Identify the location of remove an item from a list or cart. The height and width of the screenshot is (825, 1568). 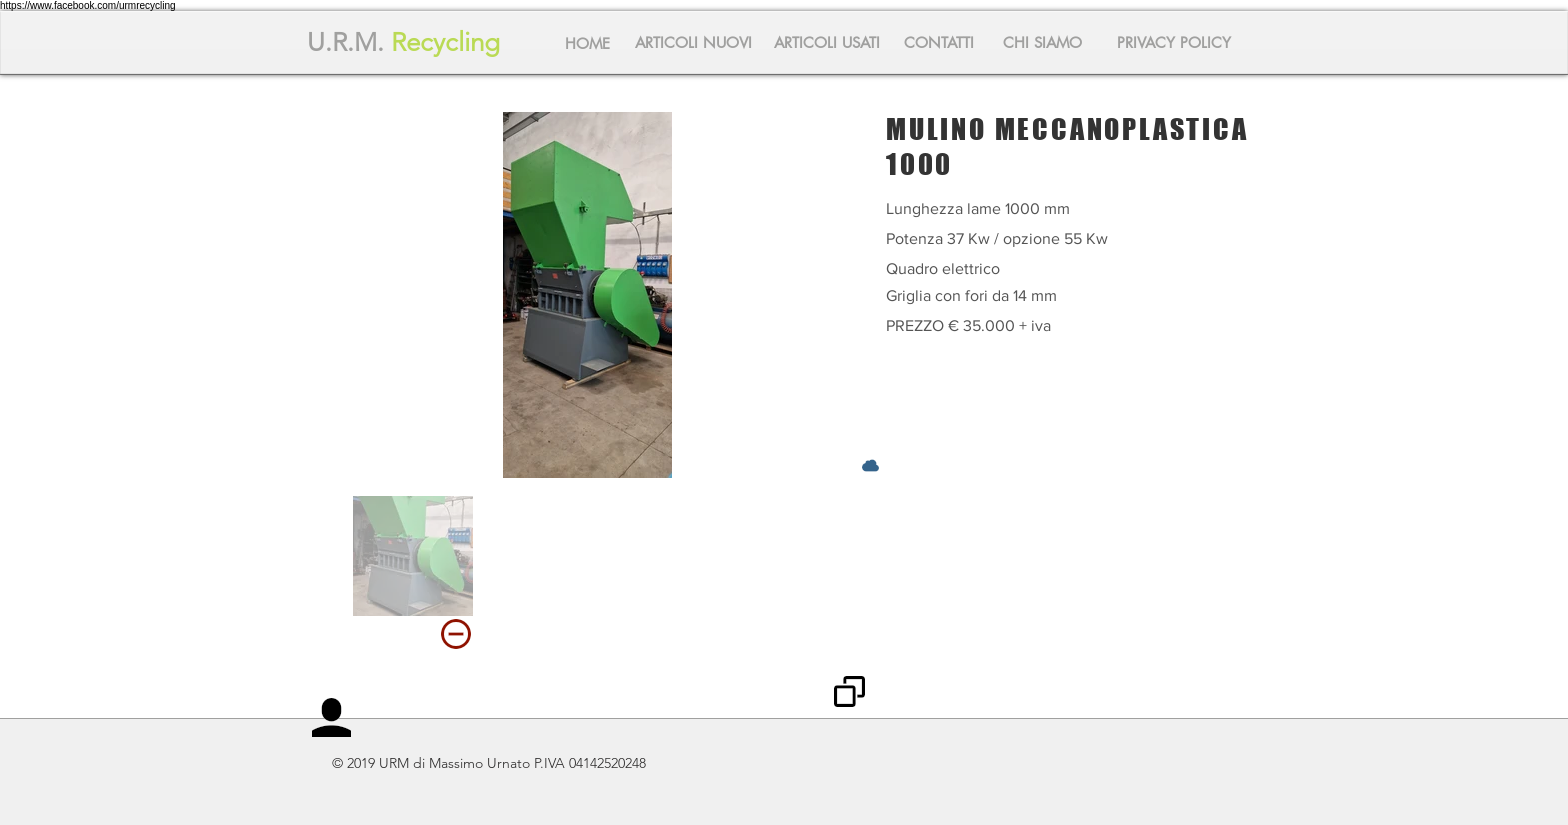
(456, 634).